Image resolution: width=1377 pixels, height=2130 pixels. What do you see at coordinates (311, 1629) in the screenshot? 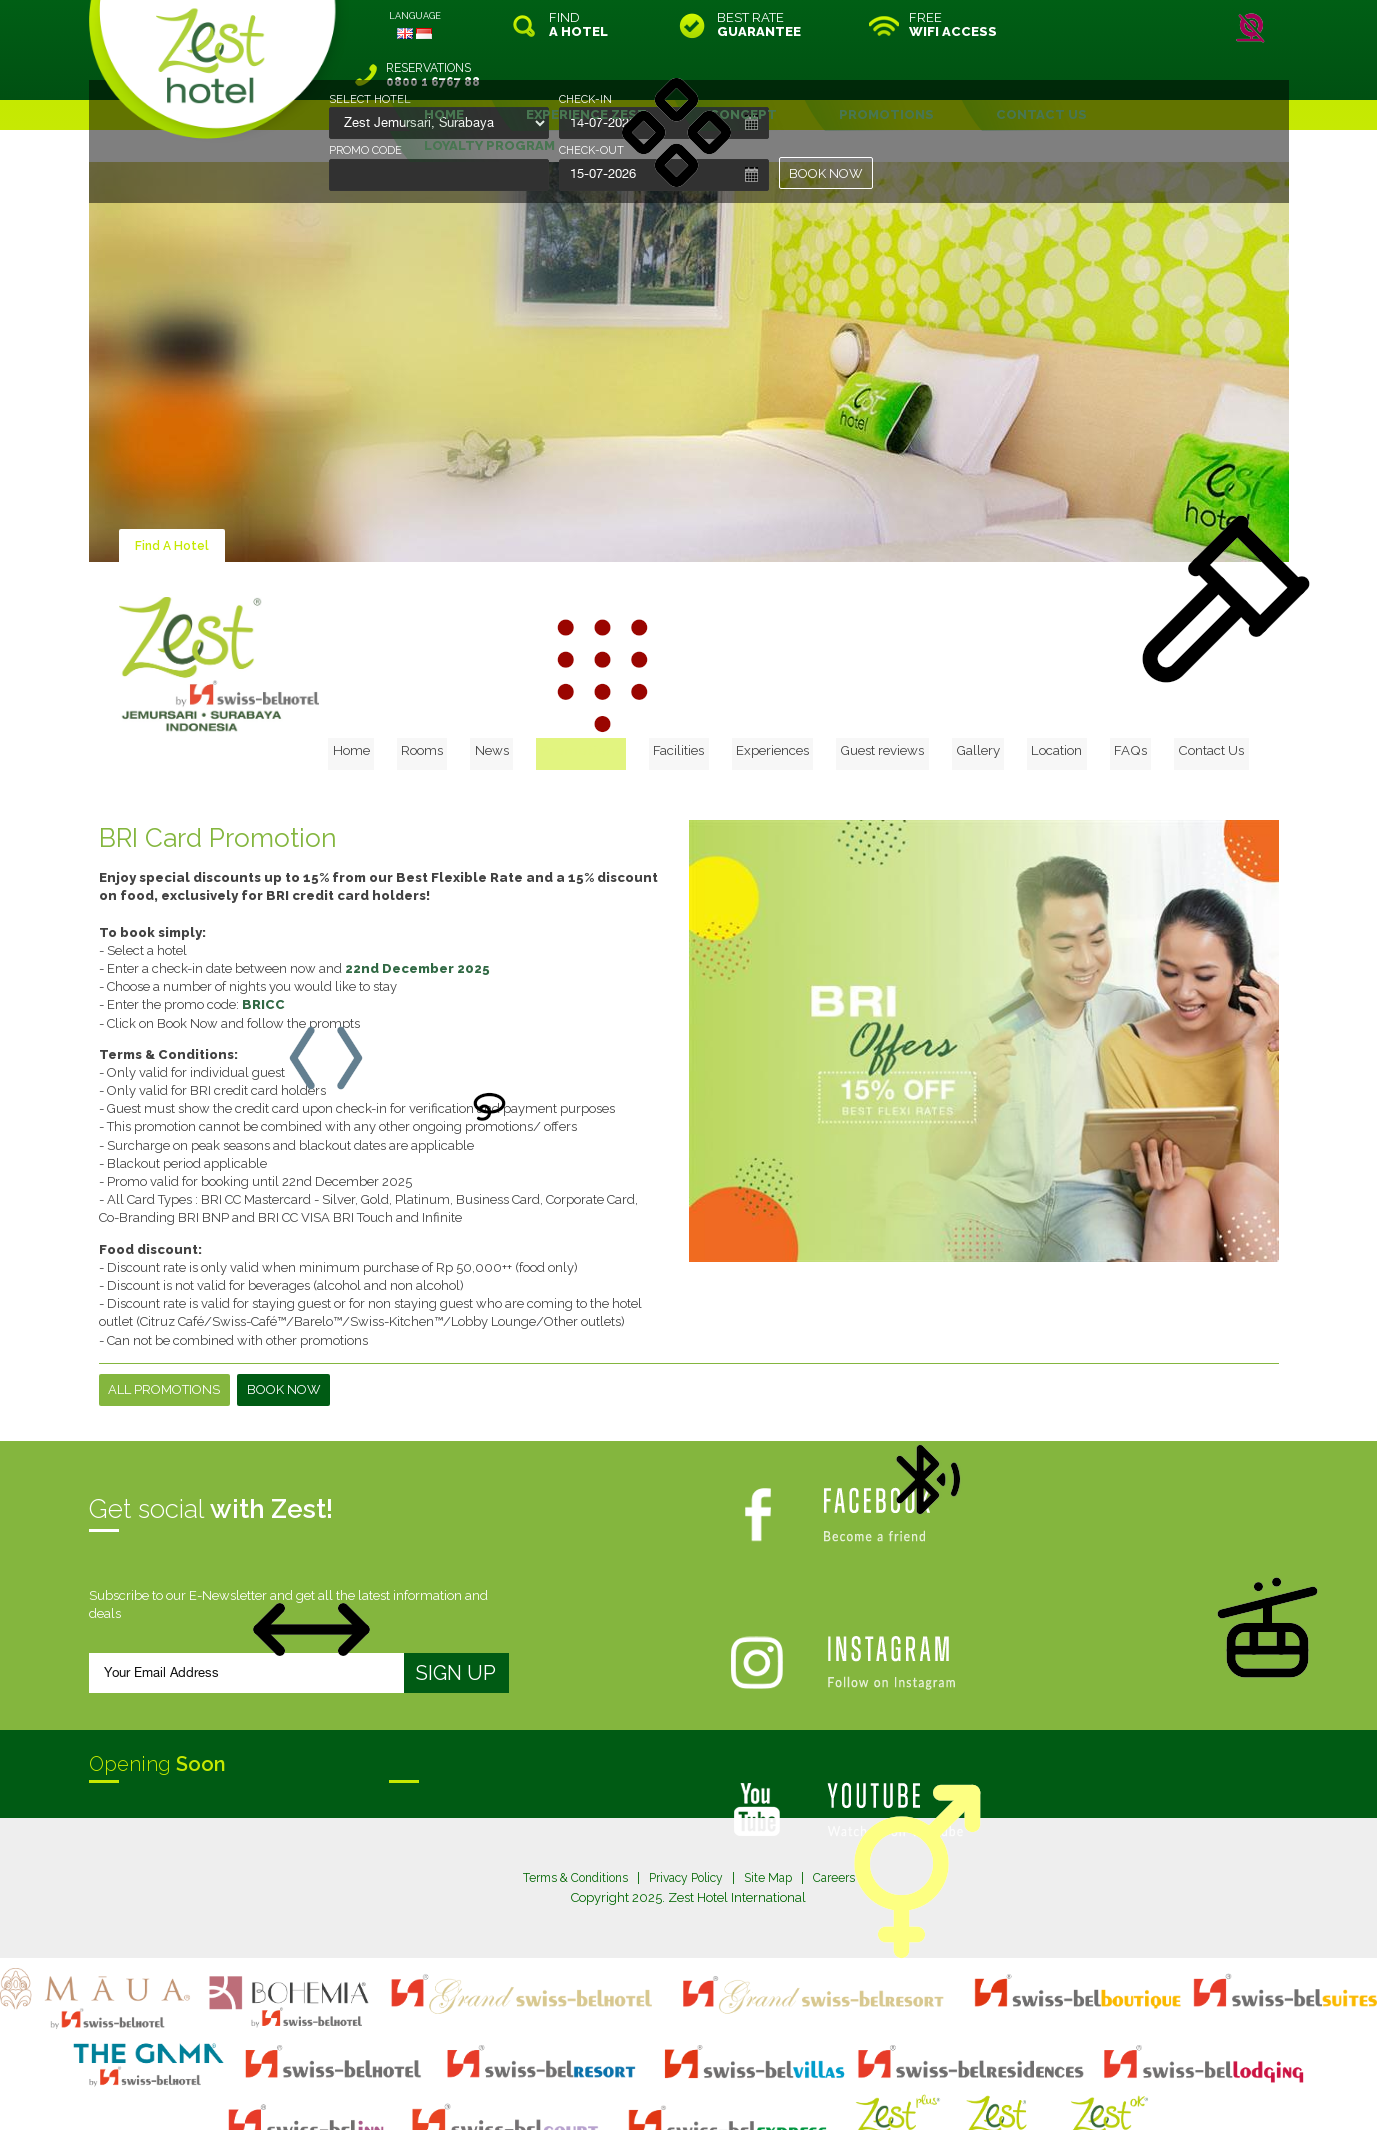
I see `resize element horizontally` at bounding box center [311, 1629].